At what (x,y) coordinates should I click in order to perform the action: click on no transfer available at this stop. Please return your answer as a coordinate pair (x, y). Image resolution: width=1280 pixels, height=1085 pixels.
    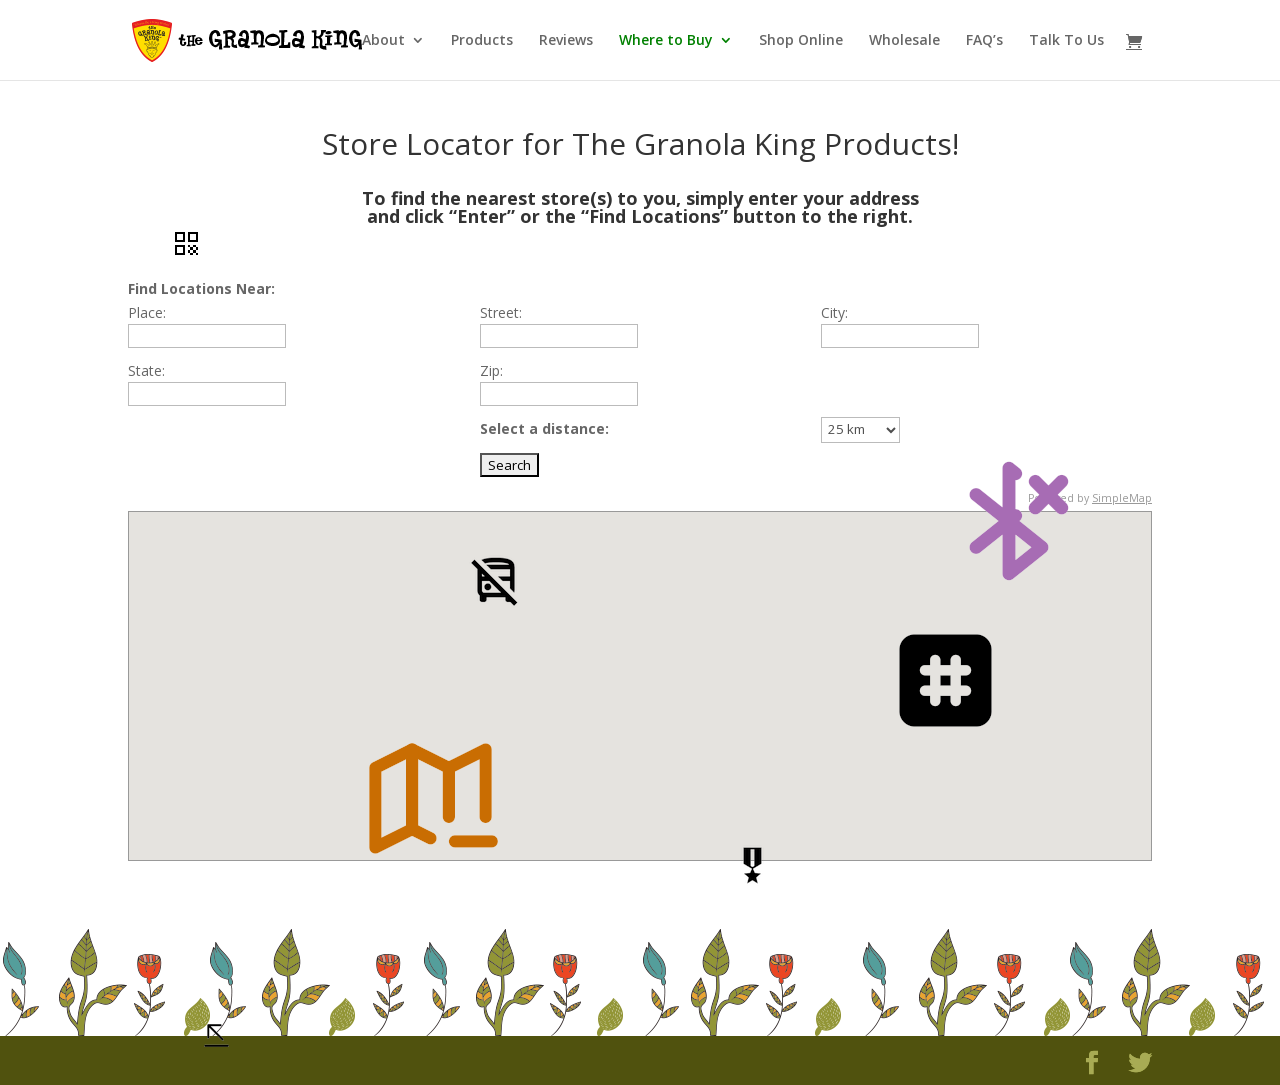
    Looking at the image, I should click on (496, 581).